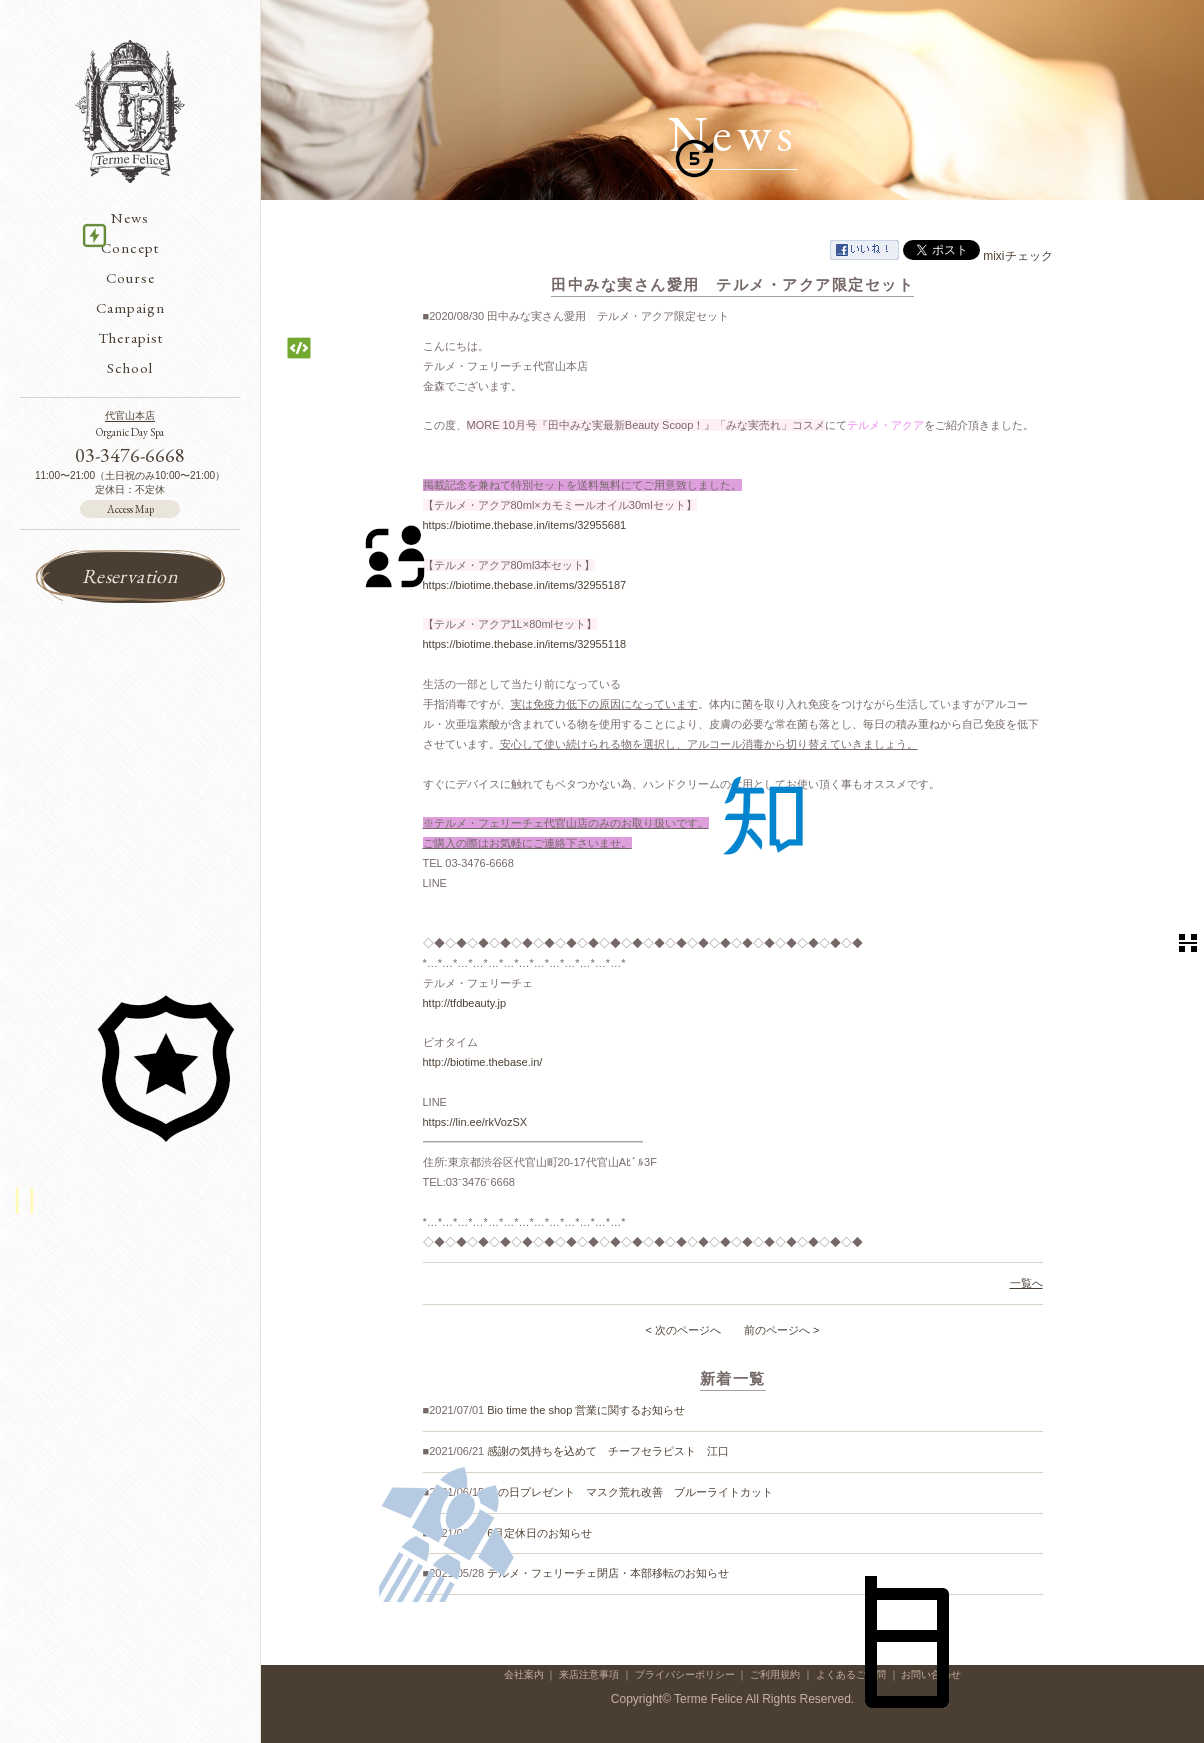  What do you see at coordinates (694, 158) in the screenshot?
I see `skip forward 5 seconds in media playback` at bounding box center [694, 158].